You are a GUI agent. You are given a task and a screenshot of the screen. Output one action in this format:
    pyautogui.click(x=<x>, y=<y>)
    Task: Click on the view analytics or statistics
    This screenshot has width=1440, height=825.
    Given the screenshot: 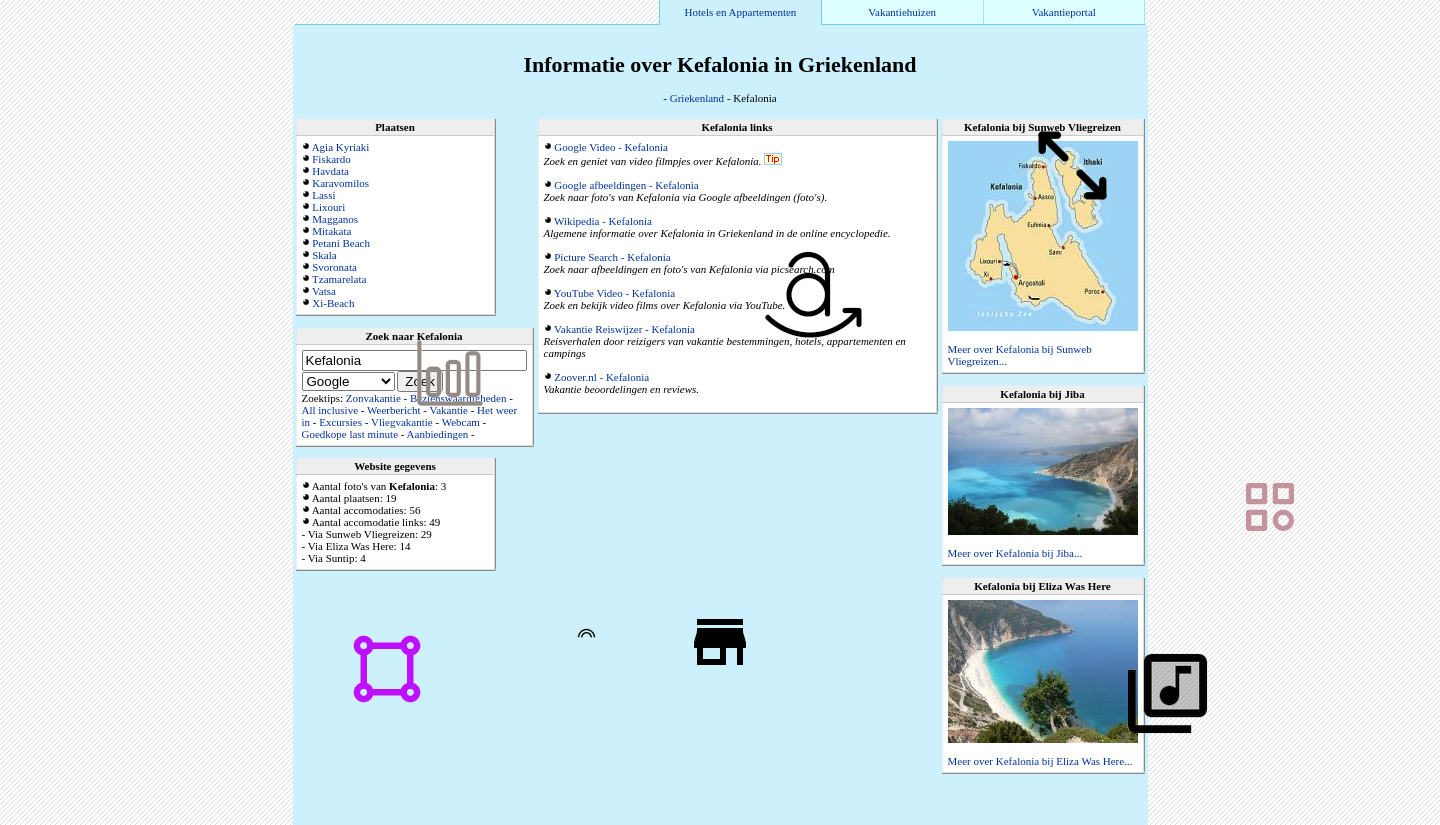 What is the action you would take?
    pyautogui.click(x=450, y=373)
    